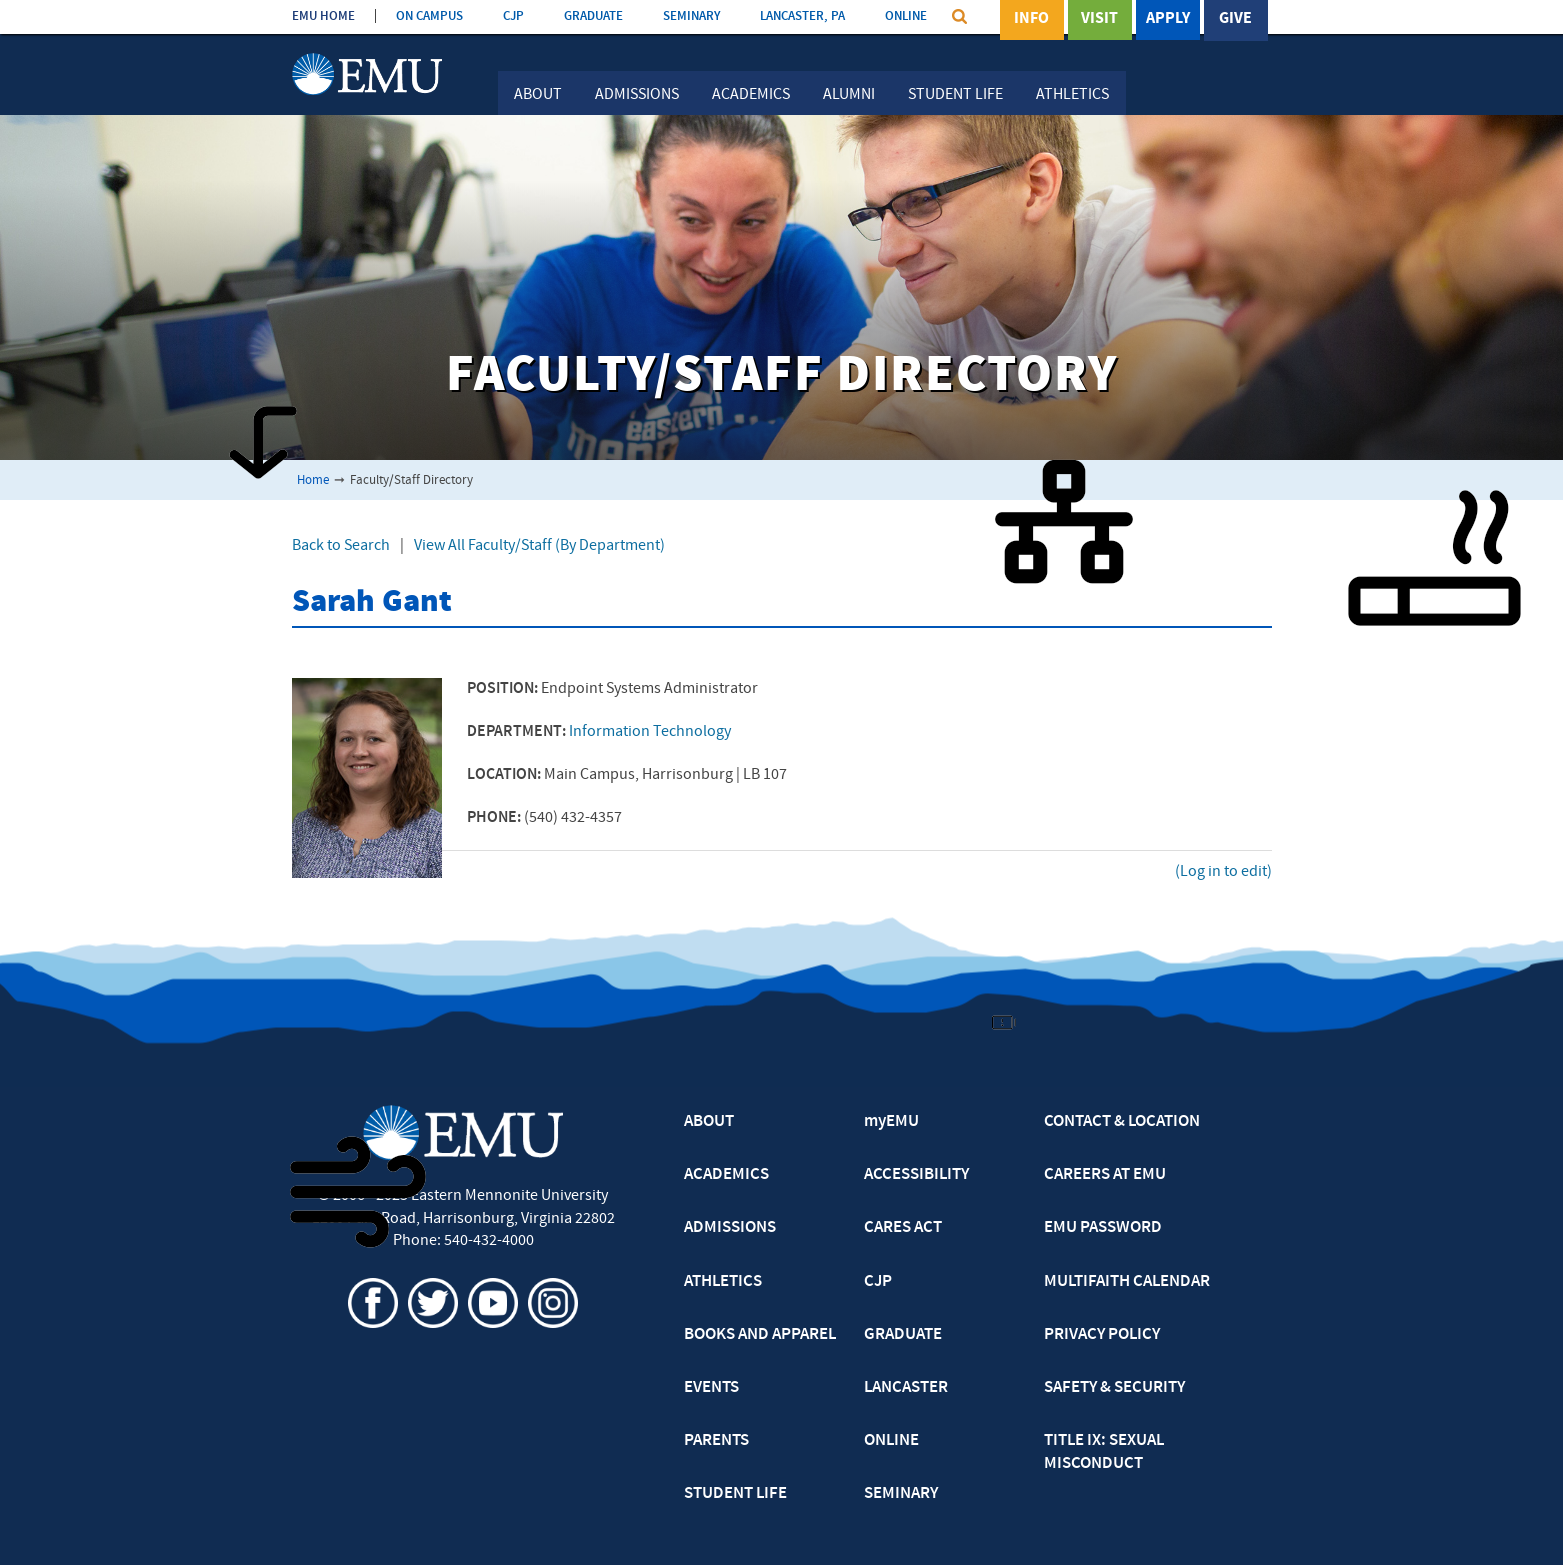 The width and height of the screenshot is (1563, 1565). Describe the element at coordinates (1064, 524) in the screenshot. I see `view network connections` at that location.